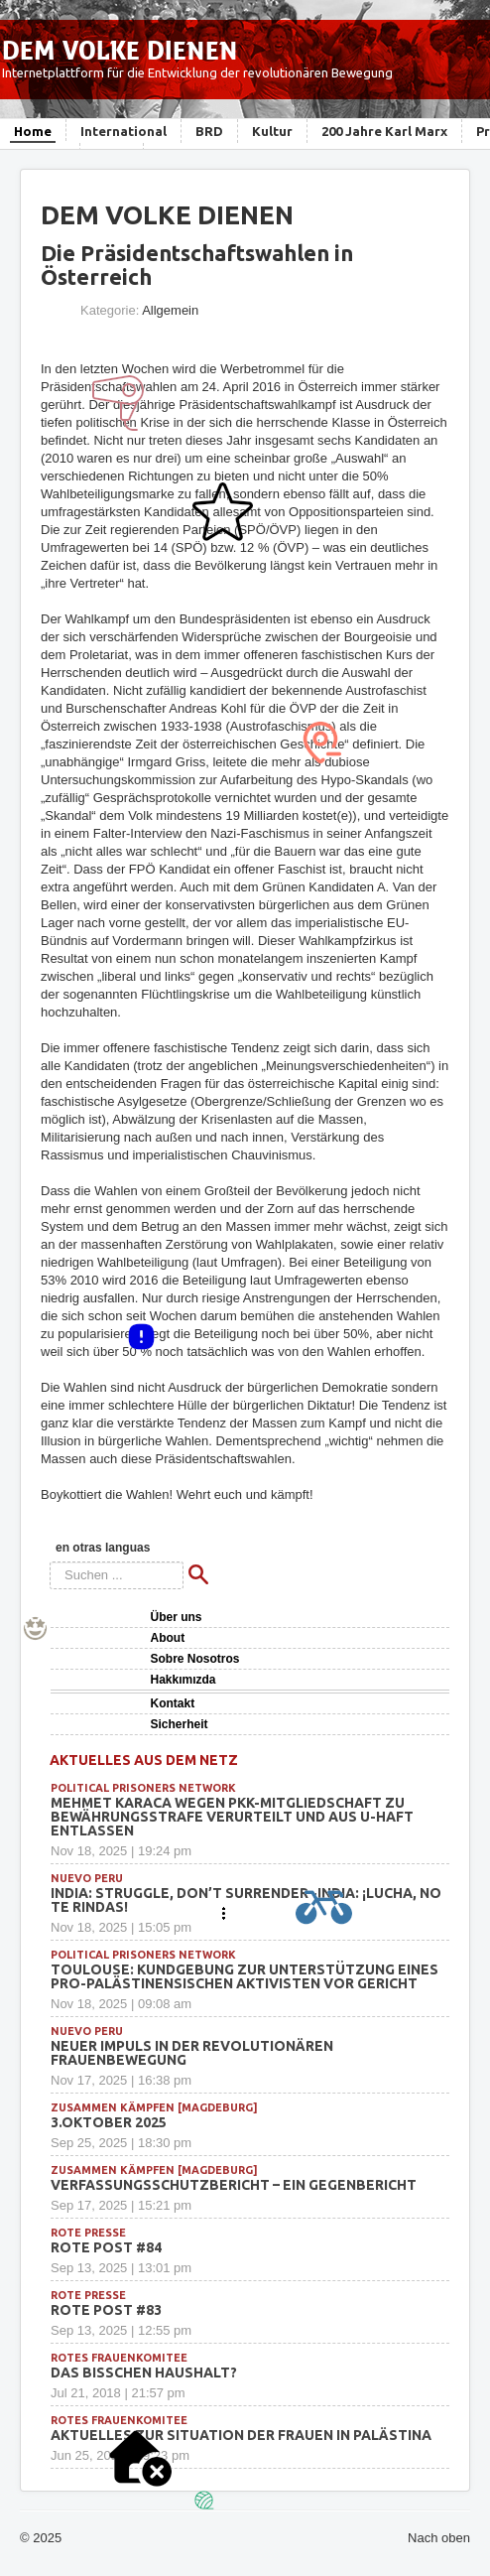 The width and height of the screenshot is (490, 2576). Describe the element at coordinates (141, 1336) in the screenshot. I see `indicates a warning or alert status` at that location.